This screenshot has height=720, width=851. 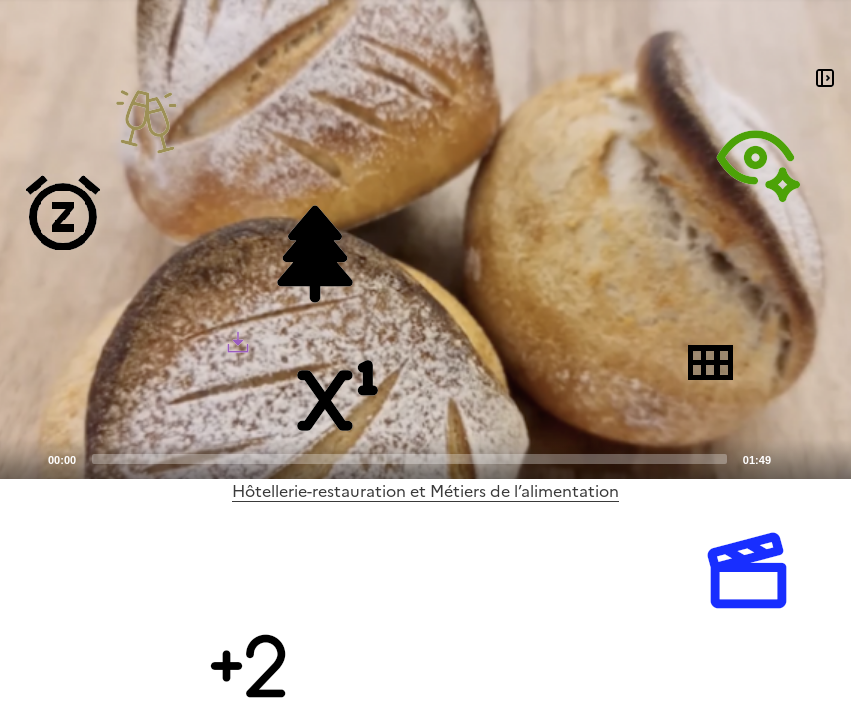 What do you see at coordinates (332, 400) in the screenshot?
I see `apply superscript formatting to selected text` at bounding box center [332, 400].